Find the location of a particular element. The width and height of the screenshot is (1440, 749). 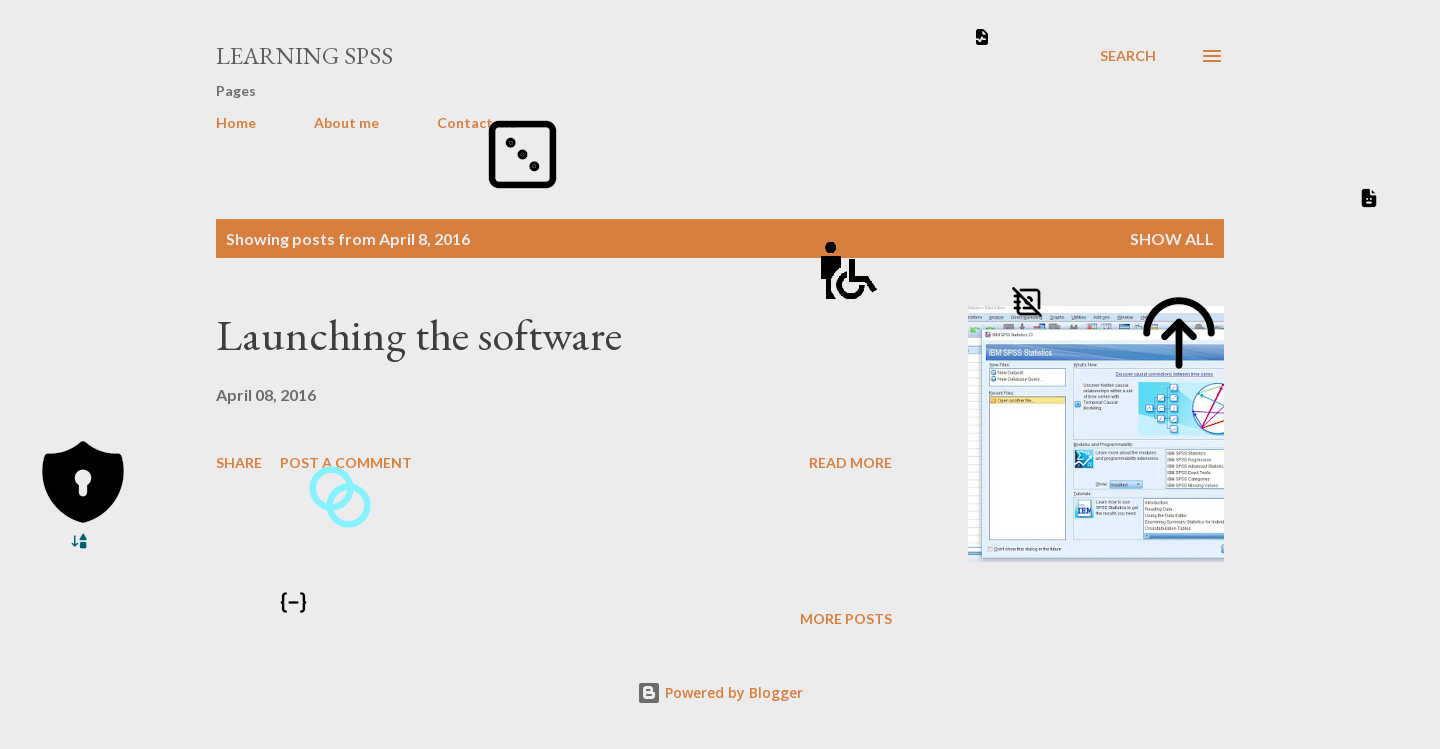

access security or privacy settings is located at coordinates (83, 482).